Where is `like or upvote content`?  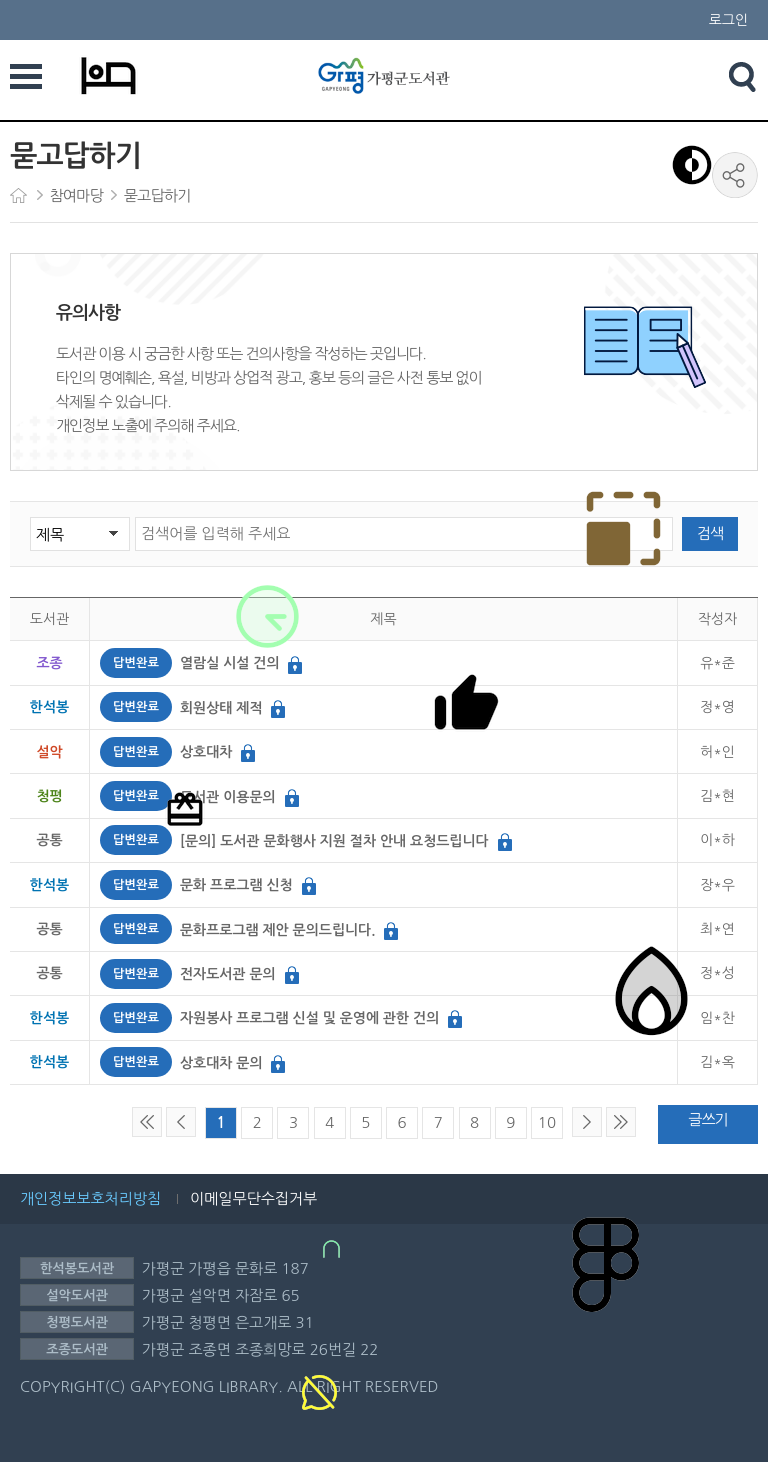
like or upvote content is located at coordinates (466, 704).